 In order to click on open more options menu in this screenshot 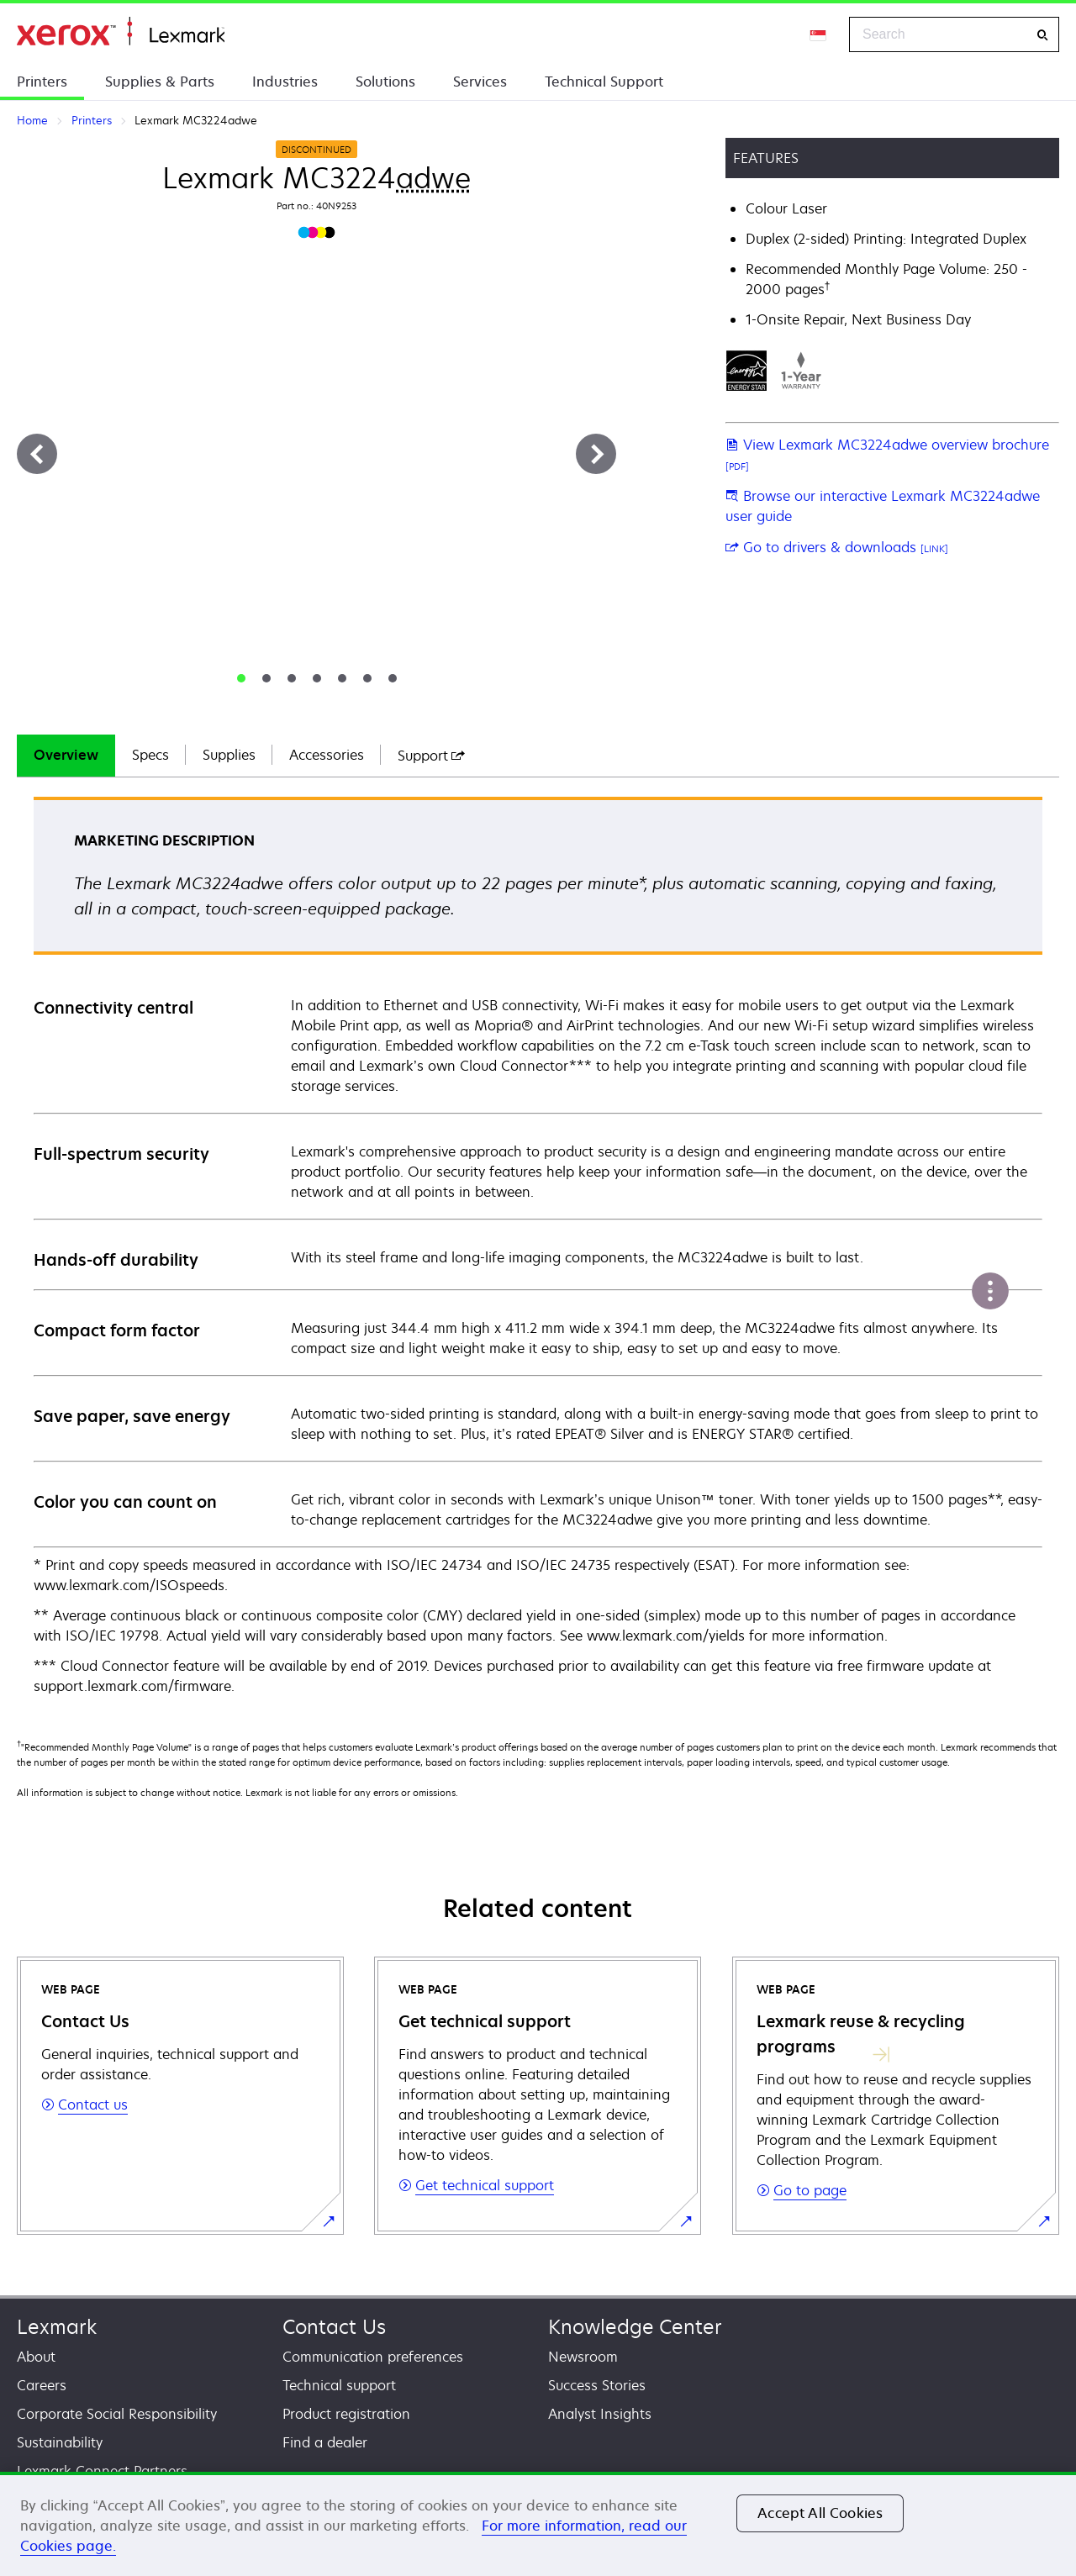, I will do `click(990, 1291)`.